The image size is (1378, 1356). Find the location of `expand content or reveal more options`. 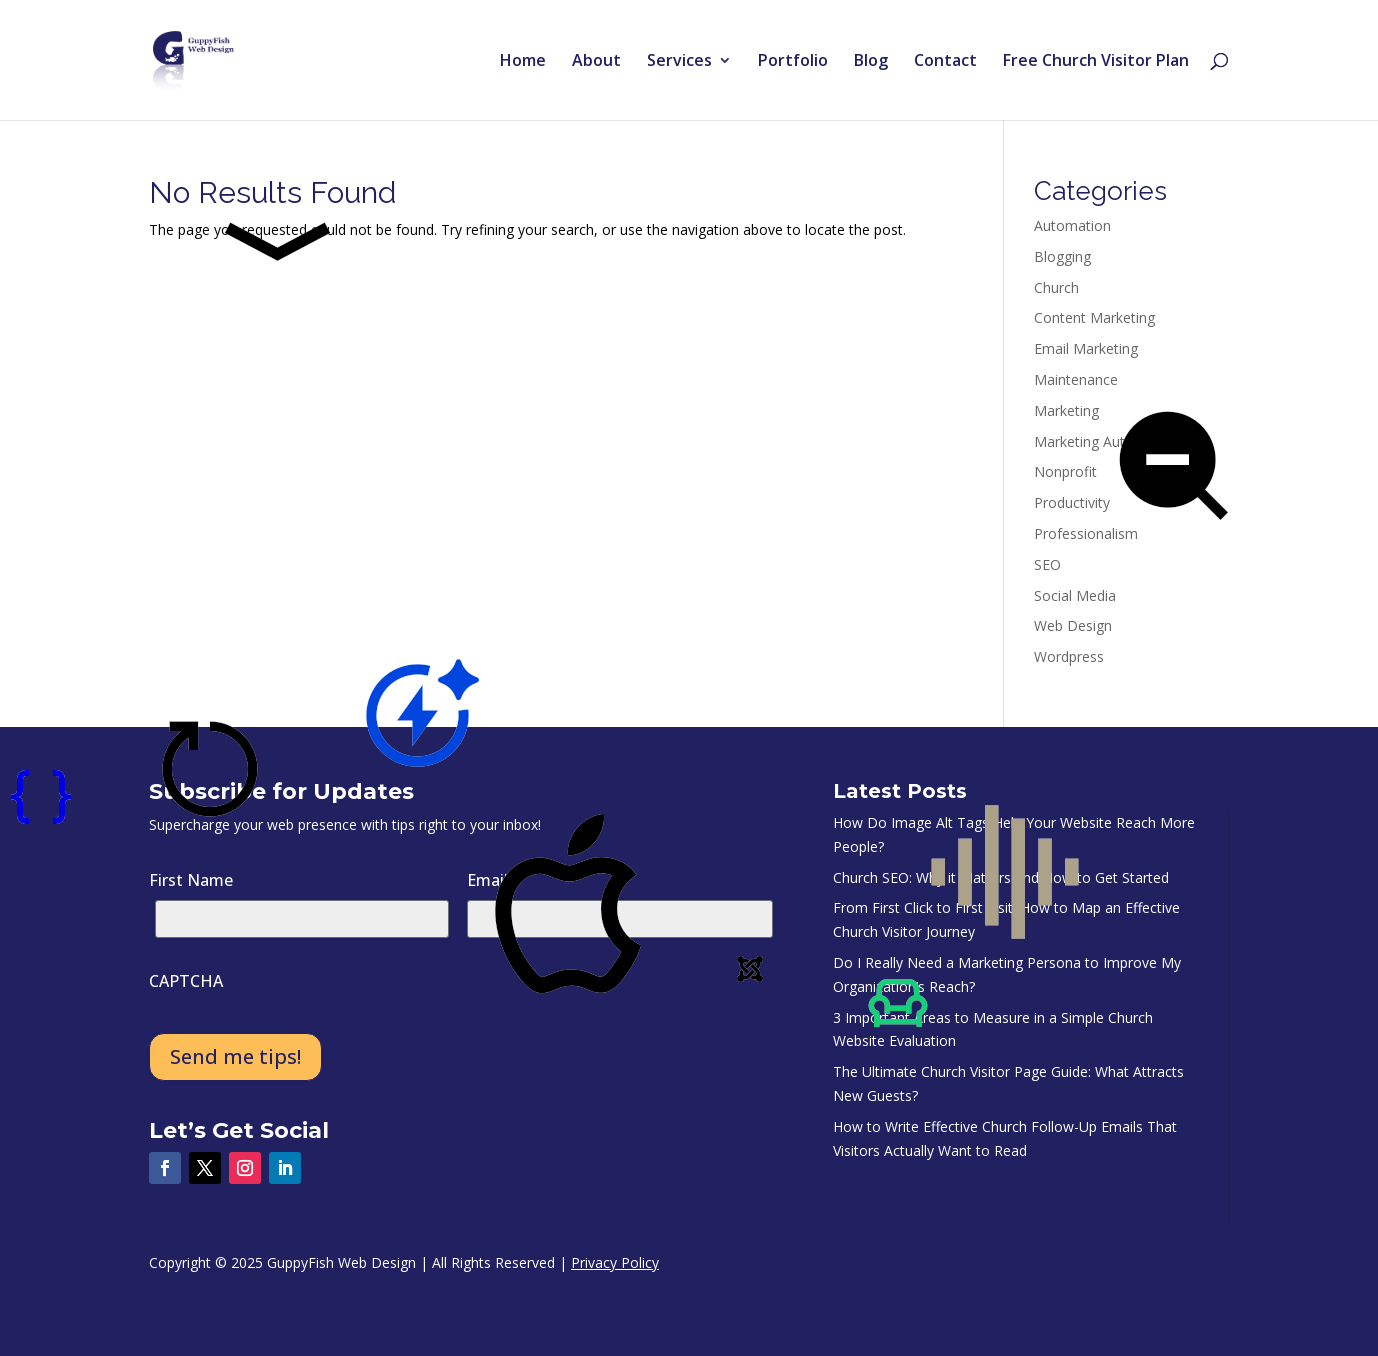

expand content or reveal more options is located at coordinates (277, 239).